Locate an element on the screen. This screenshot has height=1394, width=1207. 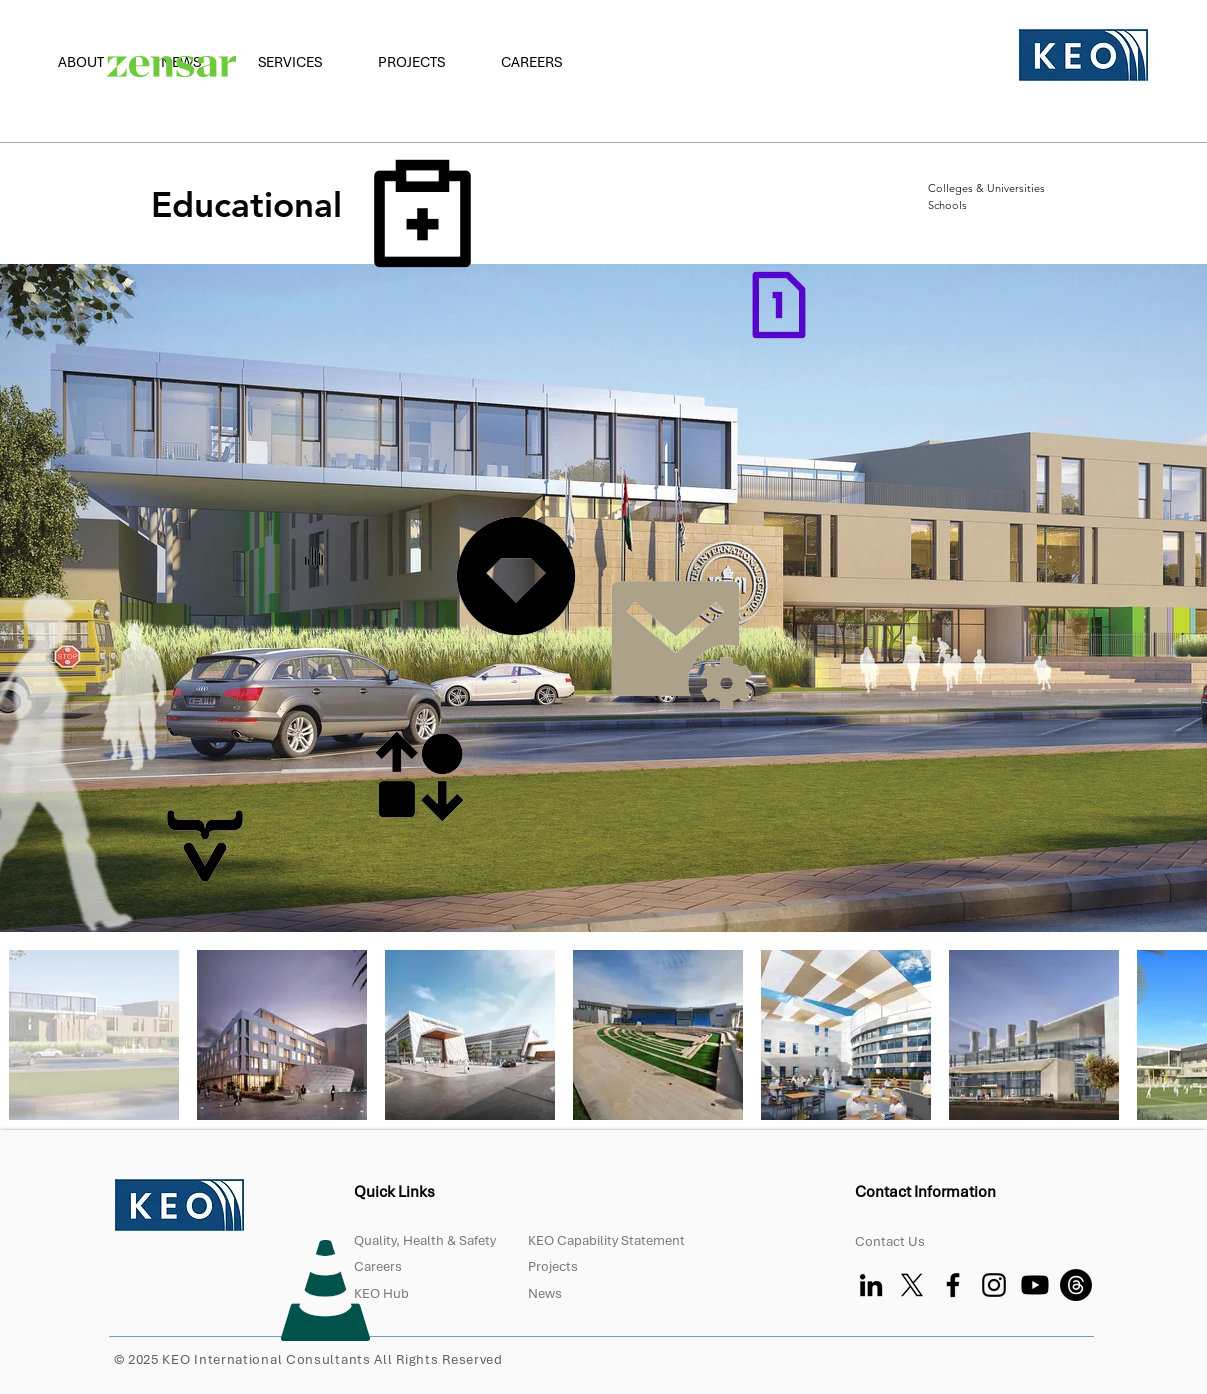
open VLC media player is located at coordinates (325, 1290).